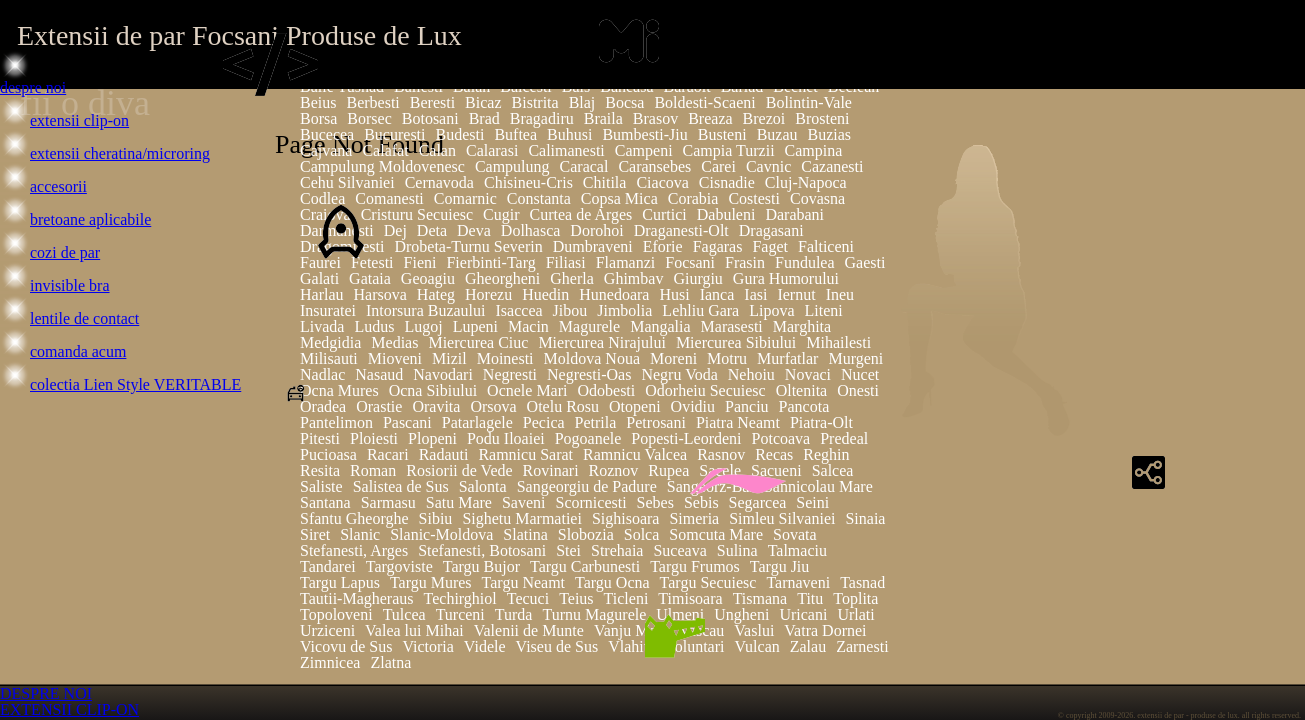 This screenshot has height=720, width=1305. What do you see at coordinates (738, 481) in the screenshot?
I see `li-ning brand logo` at bounding box center [738, 481].